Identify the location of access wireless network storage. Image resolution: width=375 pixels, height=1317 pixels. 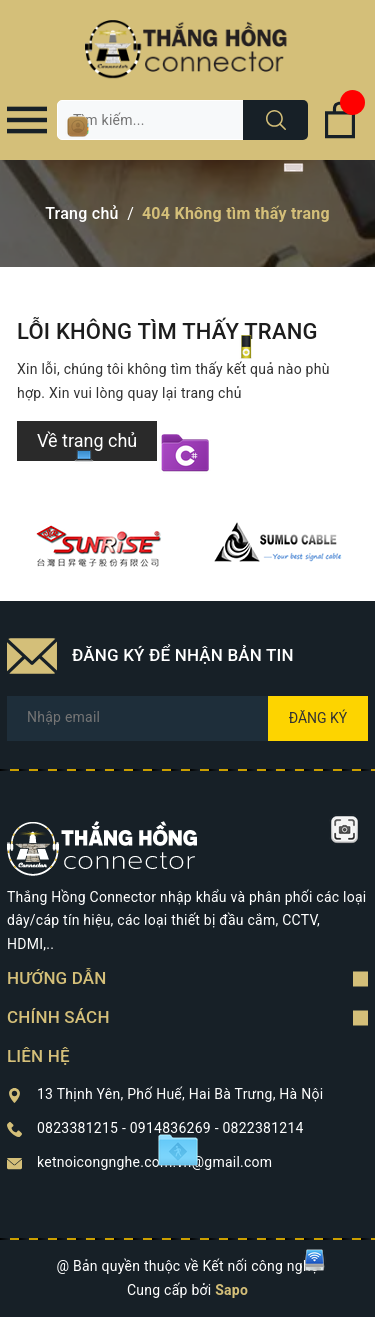
(314, 1260).